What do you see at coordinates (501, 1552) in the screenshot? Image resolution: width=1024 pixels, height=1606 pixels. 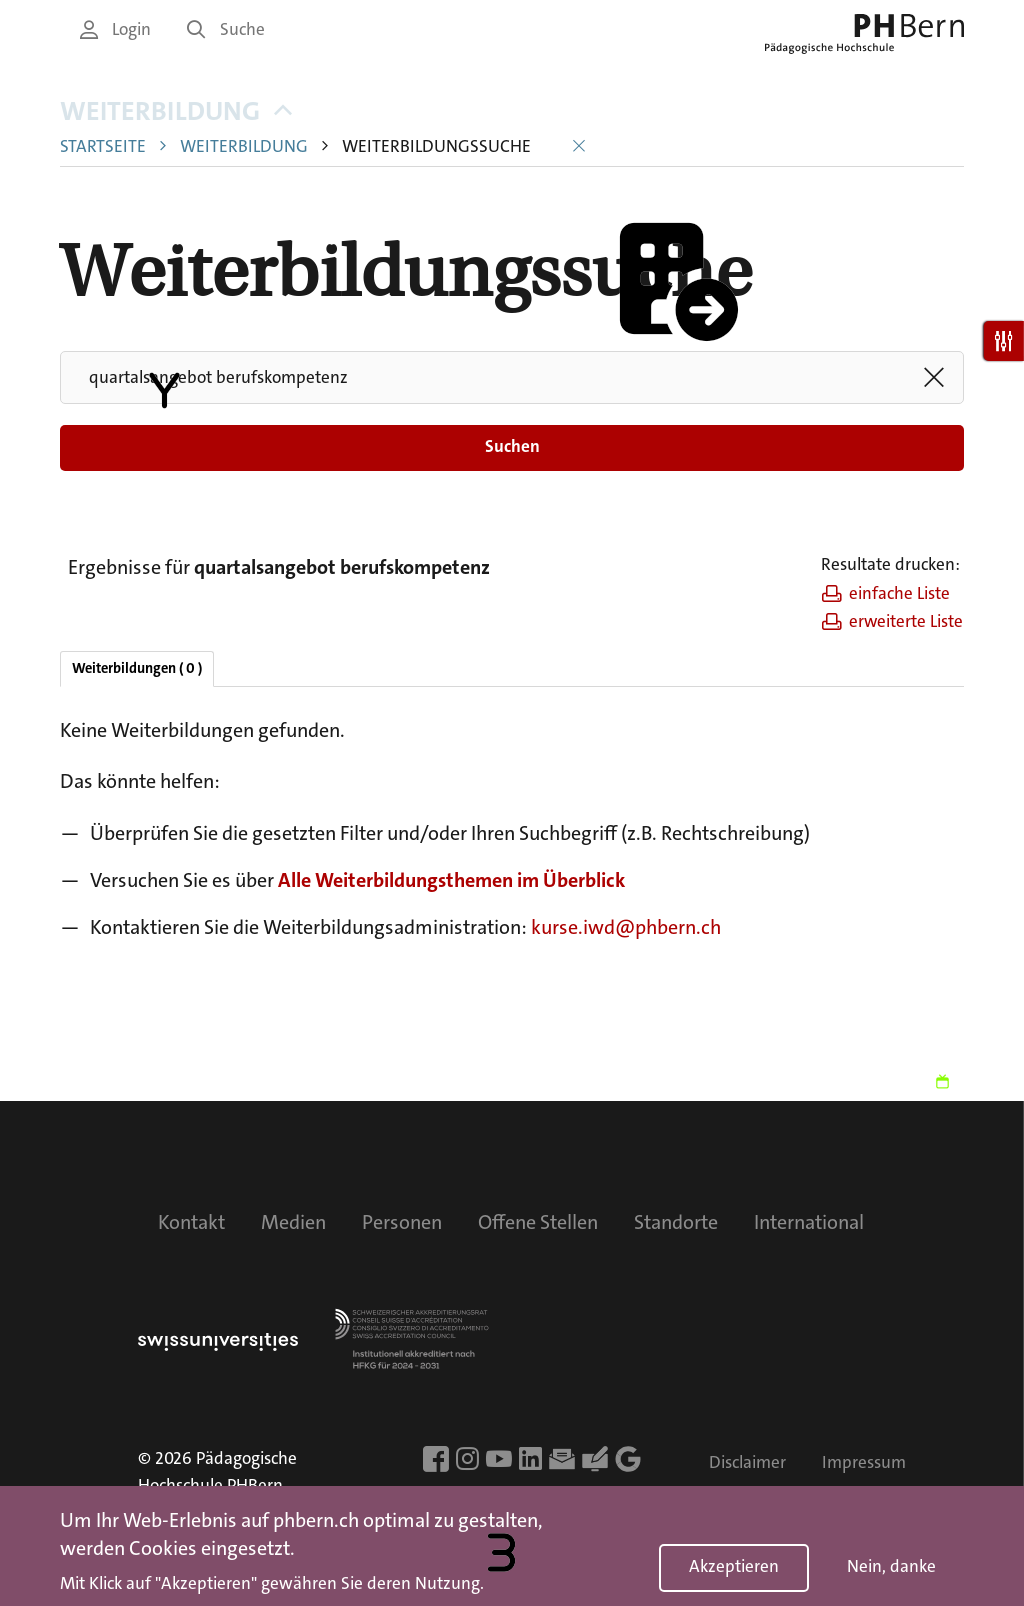 I see `indicates the number 3 in a list or count` at bounding box center [501, 1552].